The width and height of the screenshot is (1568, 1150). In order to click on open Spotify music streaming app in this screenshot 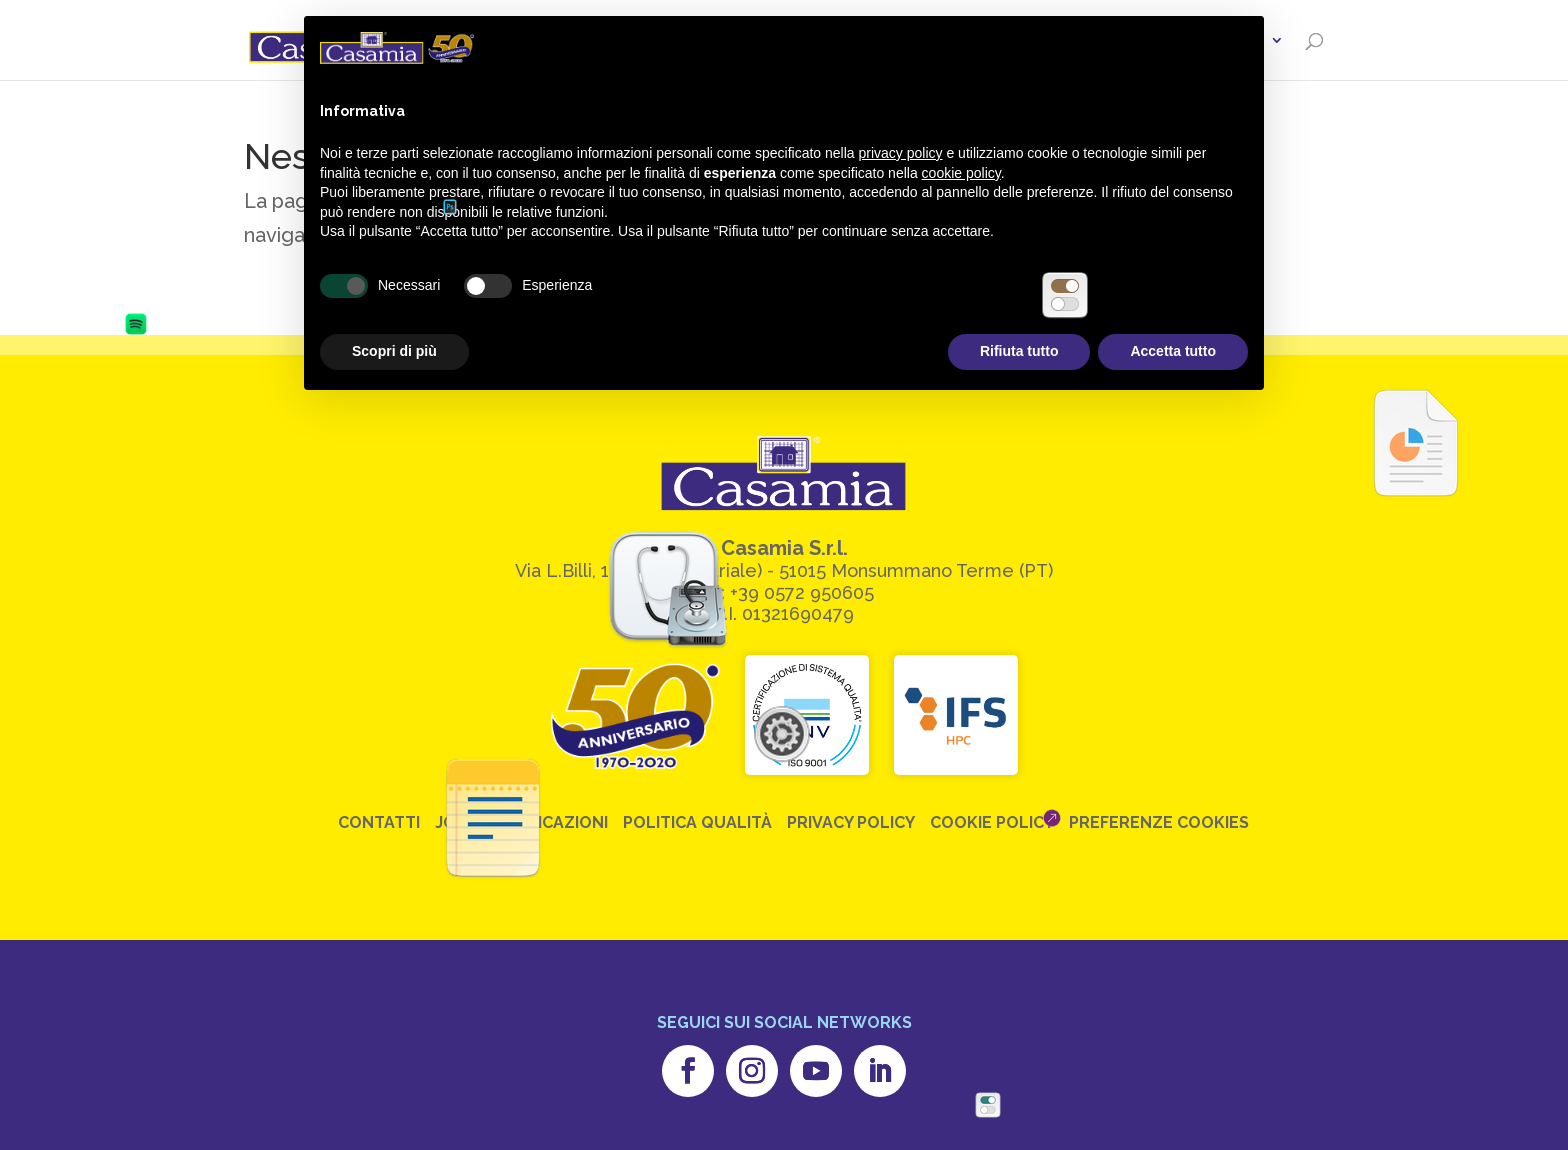, I will do `click(136, 324)`.